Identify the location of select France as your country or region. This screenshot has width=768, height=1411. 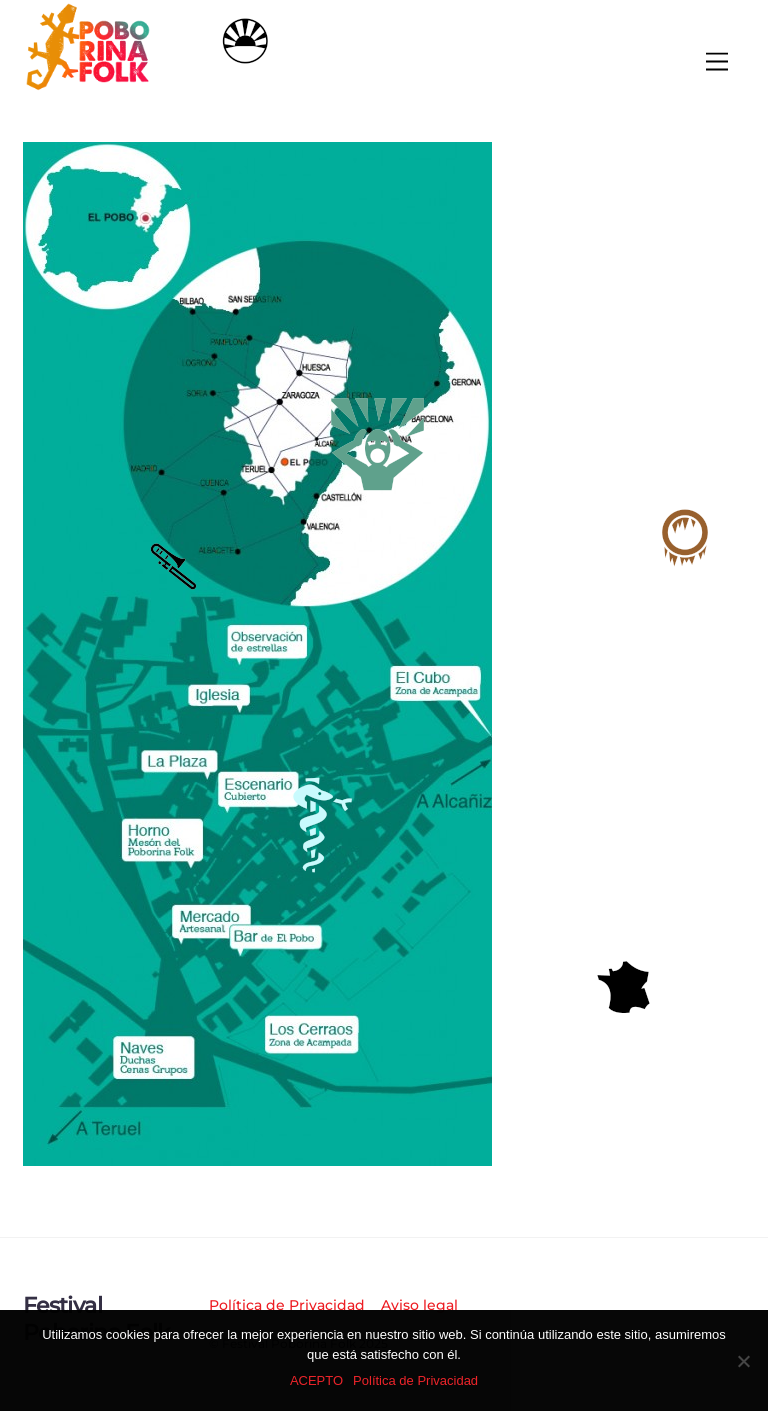
(623, 987).